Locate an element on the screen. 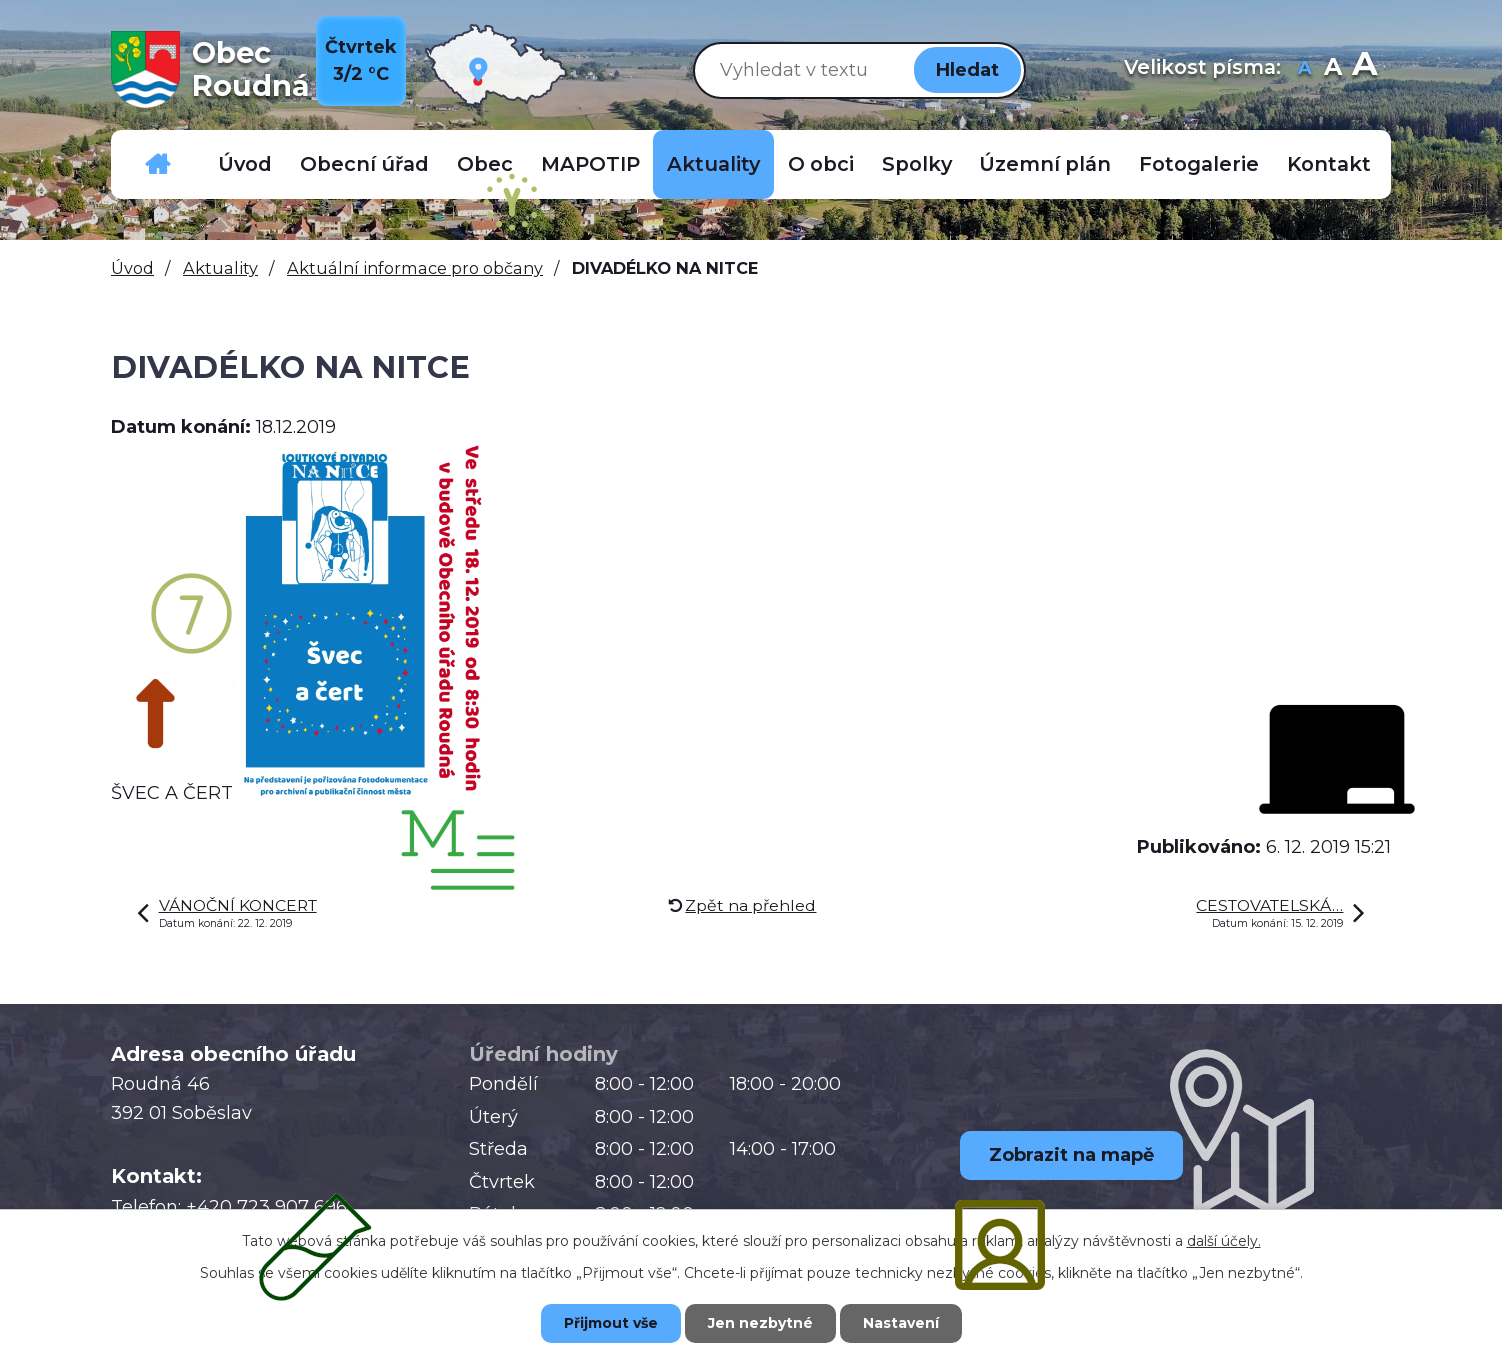 The image size is (1502, 1362). view user profile is located at coordinates (1000, 1245).